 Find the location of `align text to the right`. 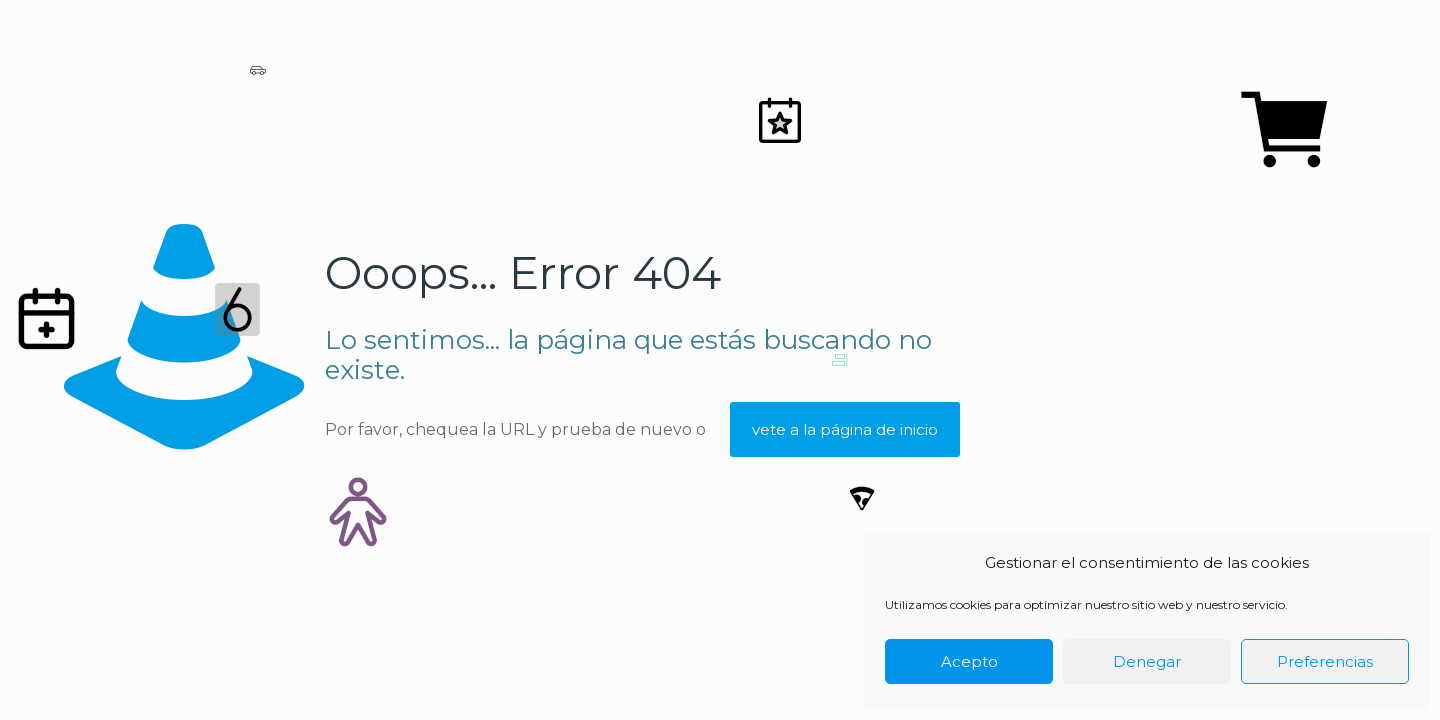

align text to the right is located at coordinates (840, 360).